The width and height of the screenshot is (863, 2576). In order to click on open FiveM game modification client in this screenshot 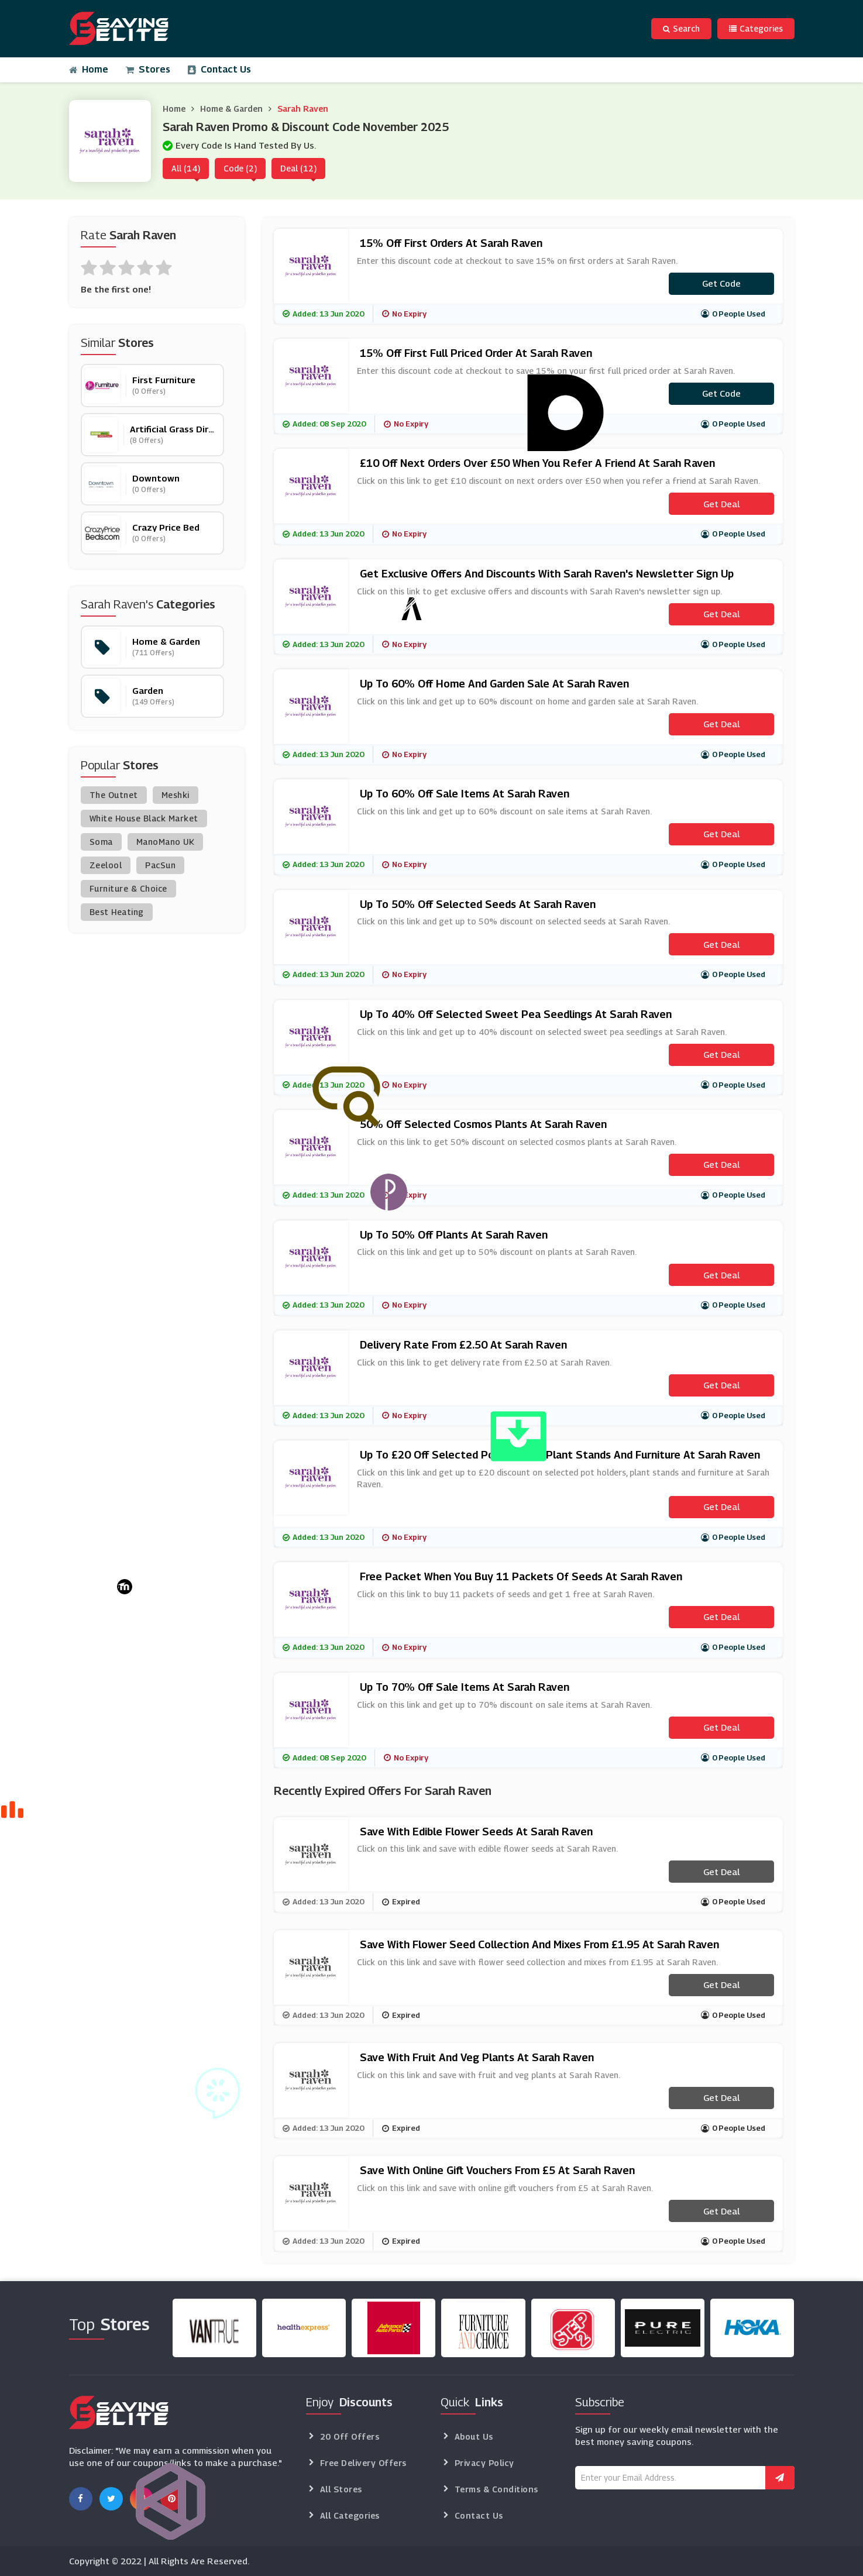, I will do `click(411, 608)`.